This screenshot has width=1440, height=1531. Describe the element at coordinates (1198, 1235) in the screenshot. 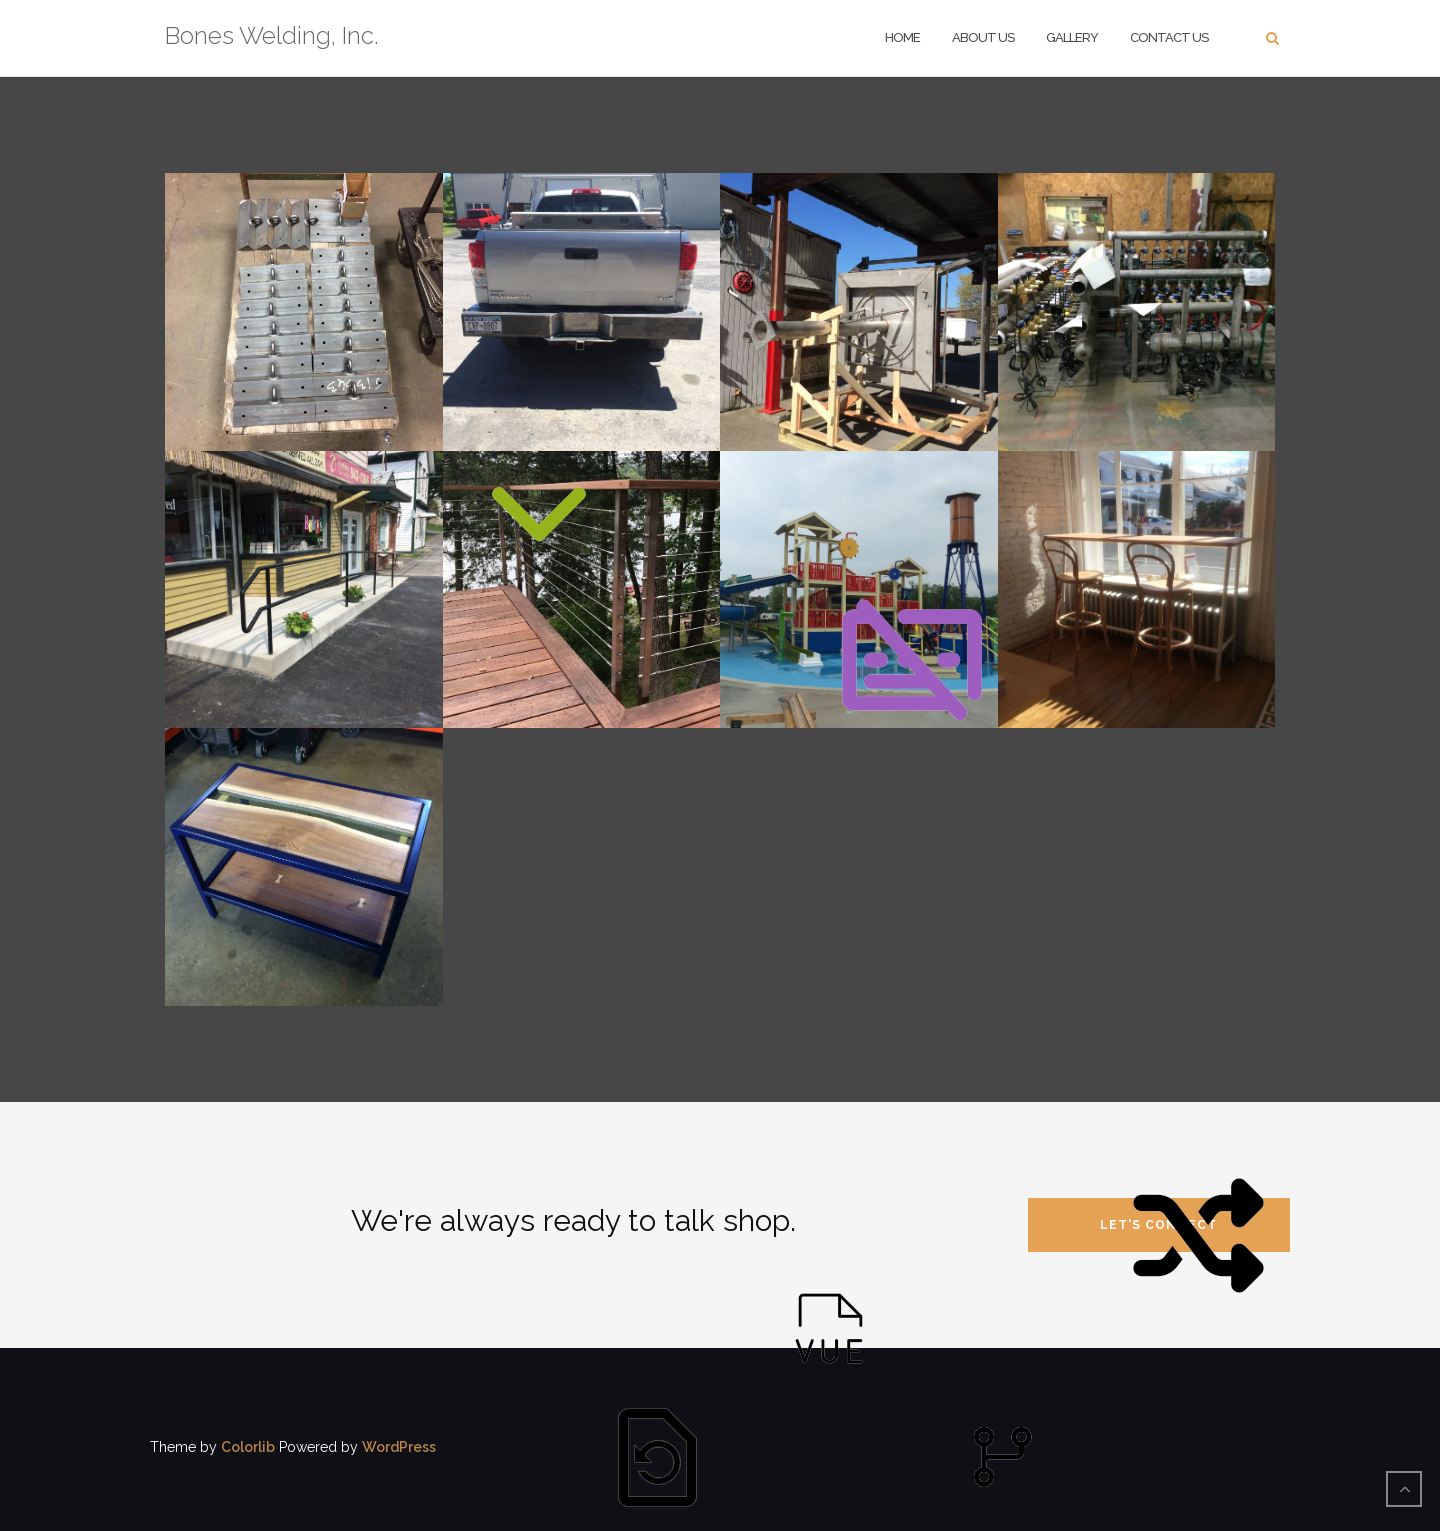

I see `shuffle or randomize content` at that location.